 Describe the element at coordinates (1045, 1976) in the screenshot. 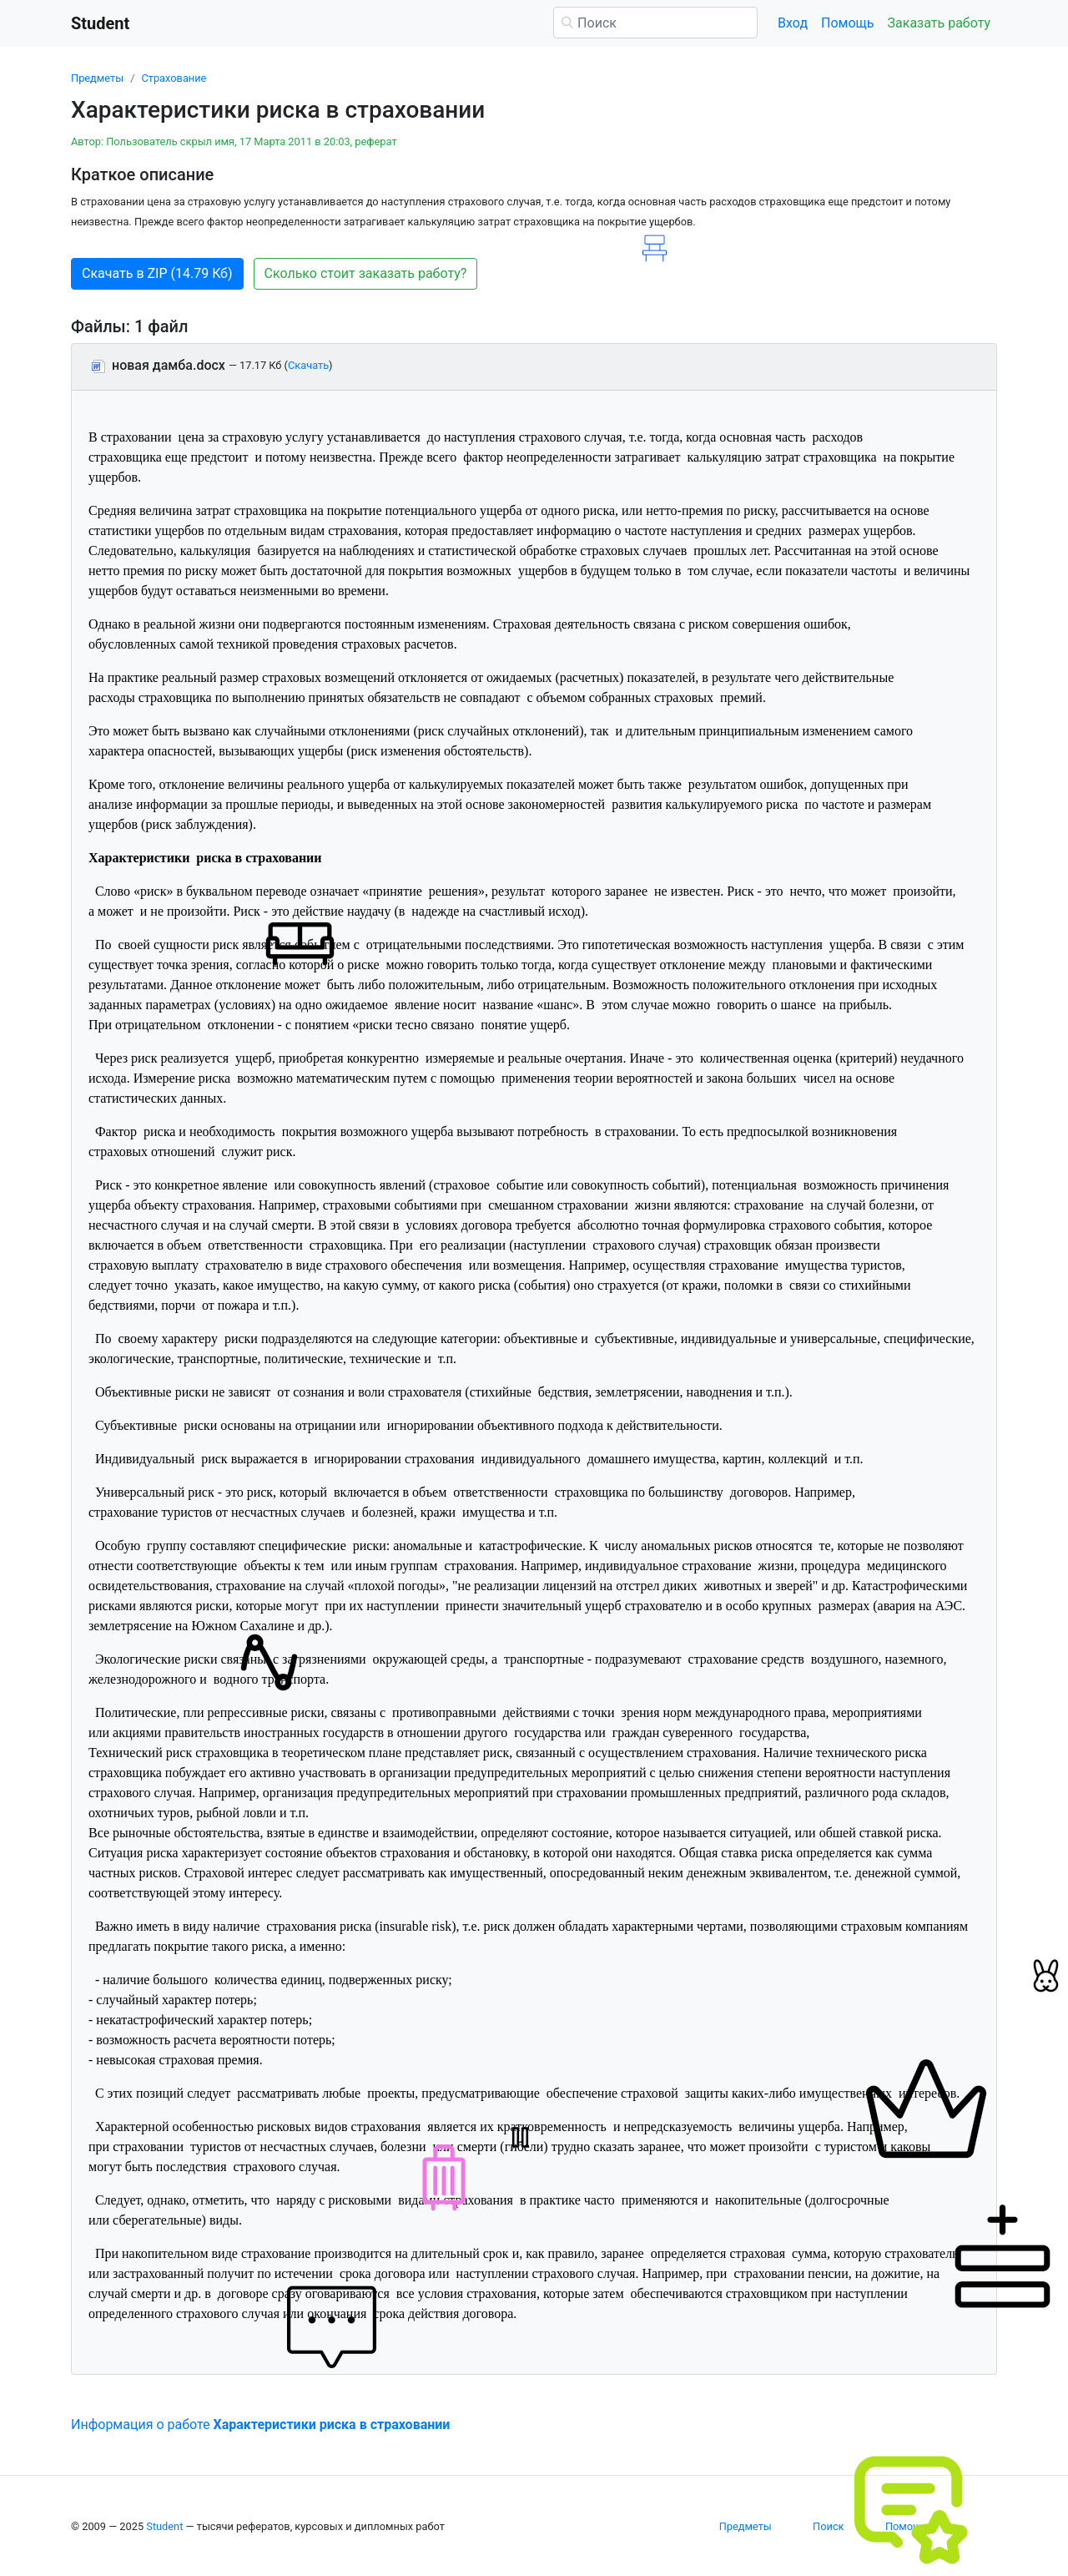

I see `access pet or animal-related features` at that location.